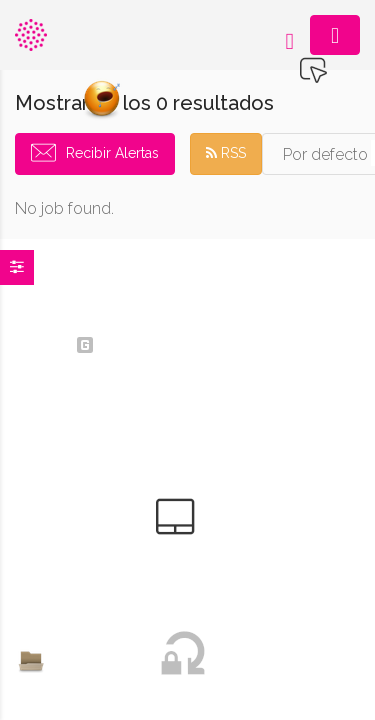 The image size is (375, 720). Describe the element at coordinates (31, 662) in the screenshot. I see `drop files here to move them into this folder` at that location.